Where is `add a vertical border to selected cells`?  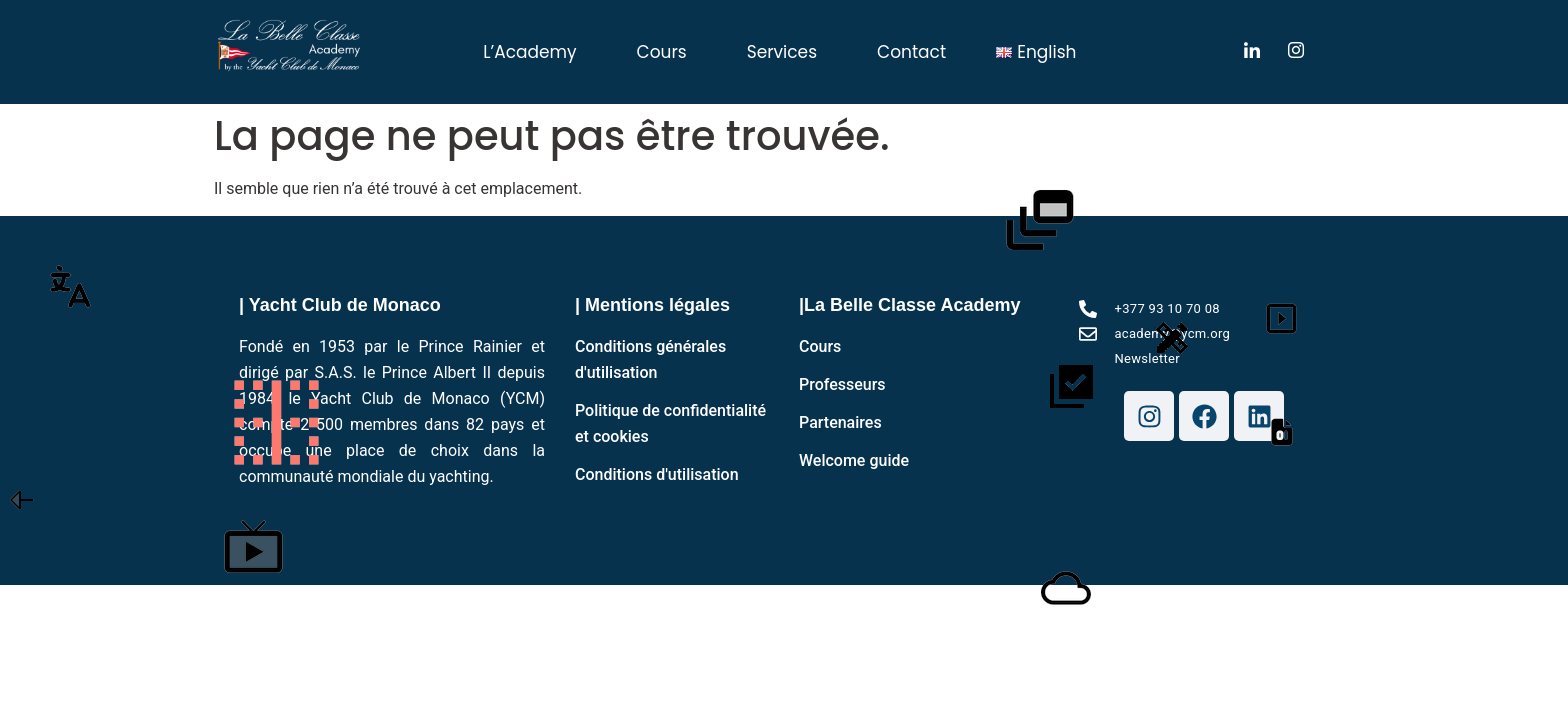
add a vertical border to selected cells is located at coordinates (276, 422).